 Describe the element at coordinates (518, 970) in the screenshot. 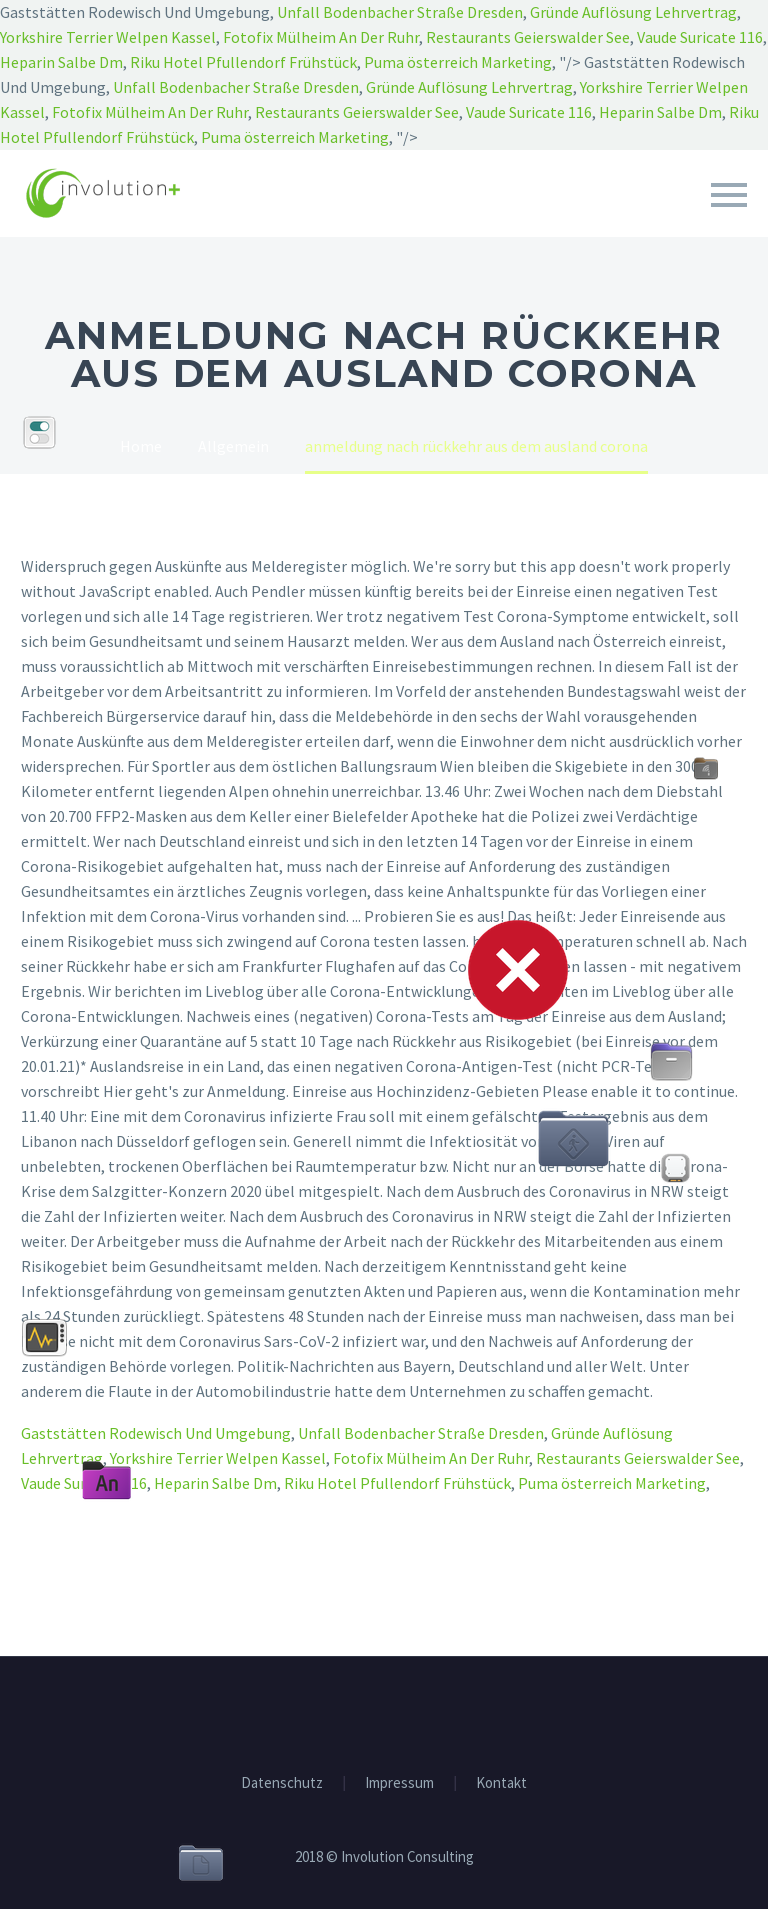

I see `cancel or close the current action` at that location.